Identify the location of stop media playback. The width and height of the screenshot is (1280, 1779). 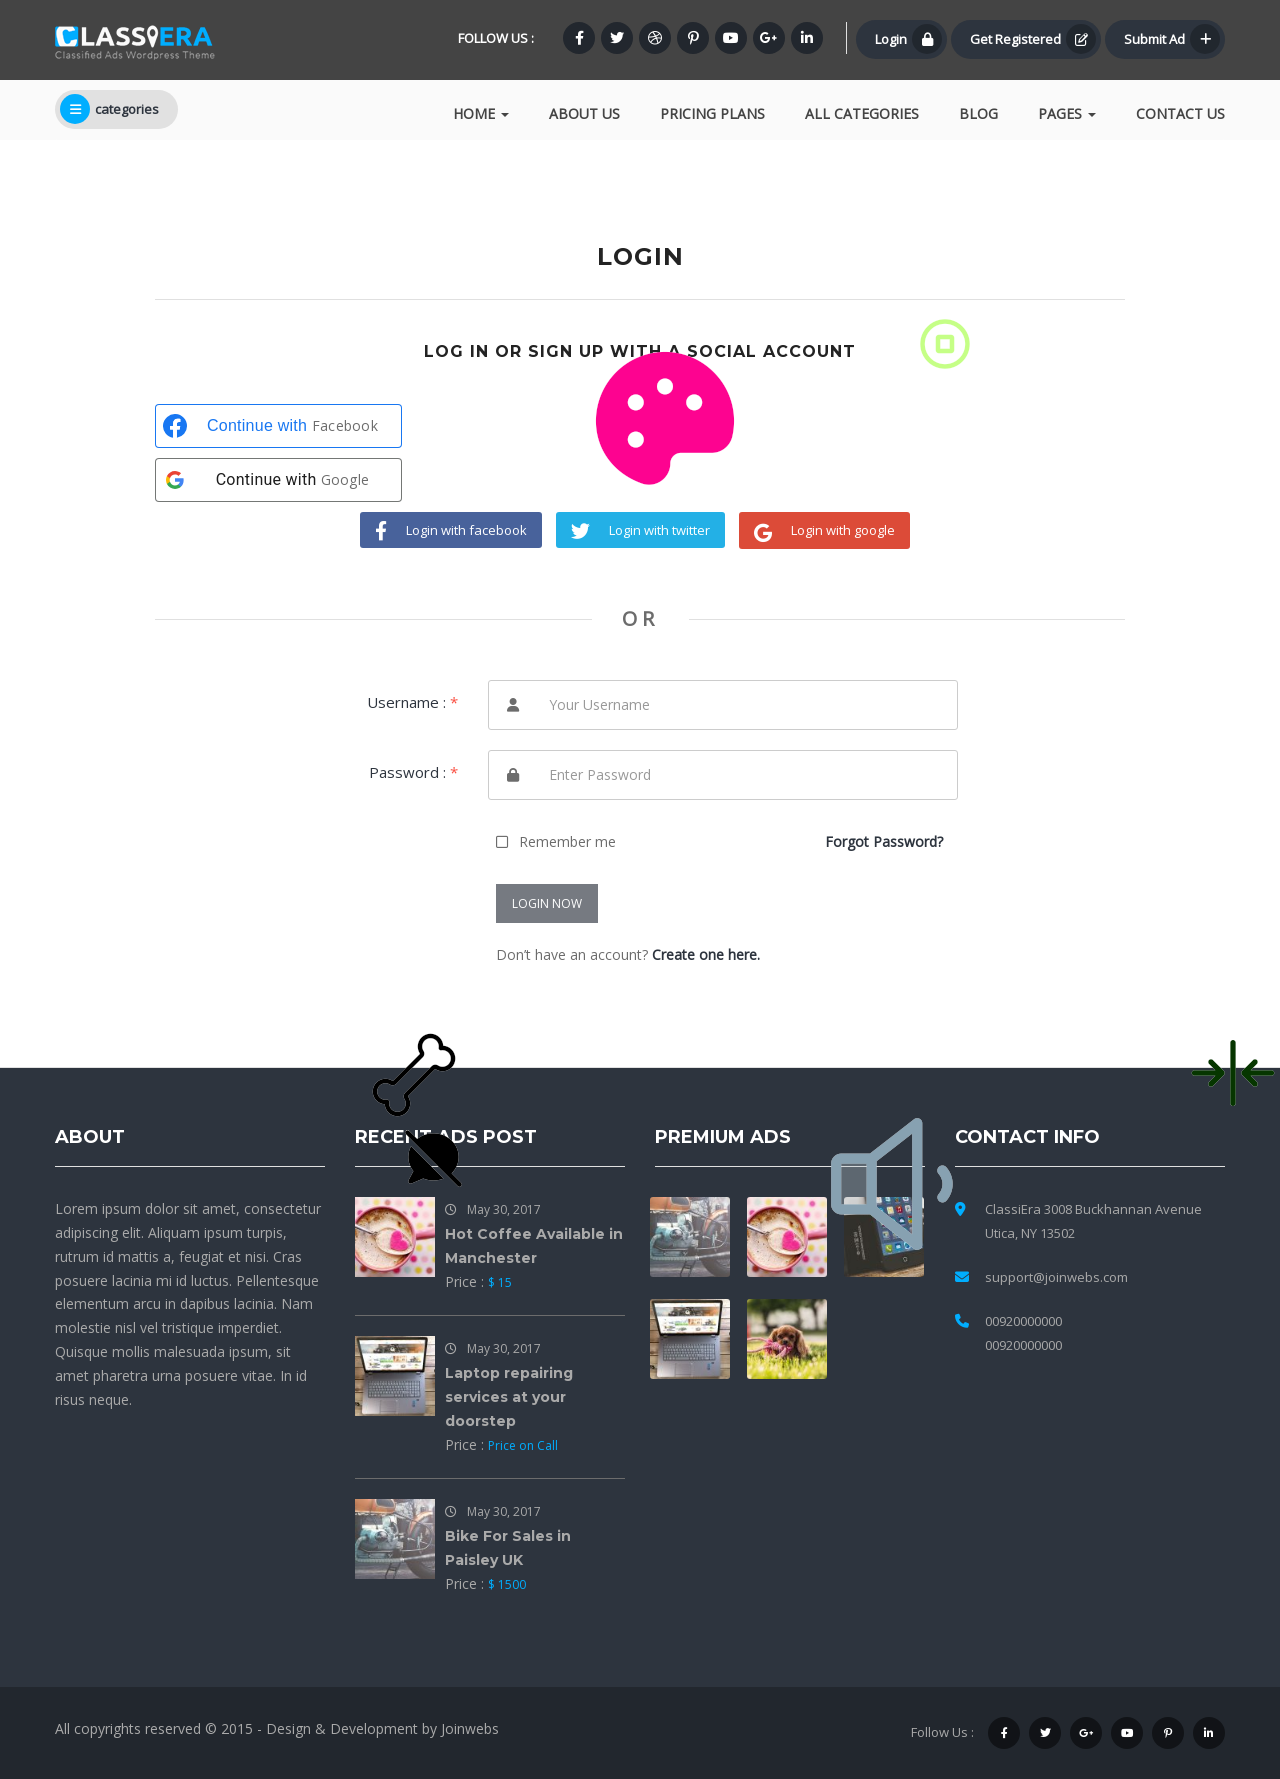
(945, 344).